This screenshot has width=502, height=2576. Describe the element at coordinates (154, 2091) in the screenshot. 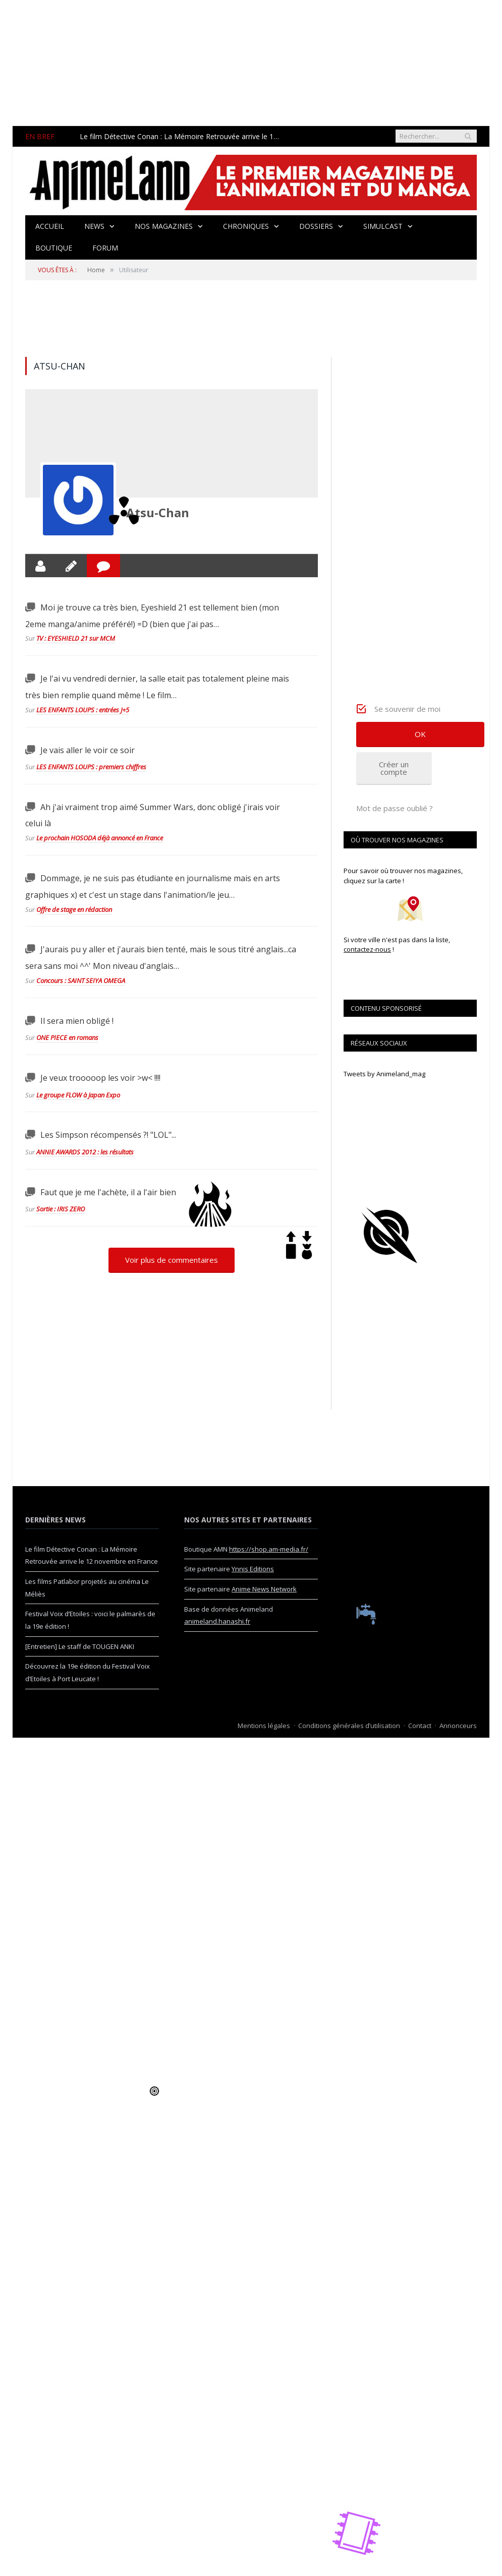

I see `settings or configuration gear icon` at that location.